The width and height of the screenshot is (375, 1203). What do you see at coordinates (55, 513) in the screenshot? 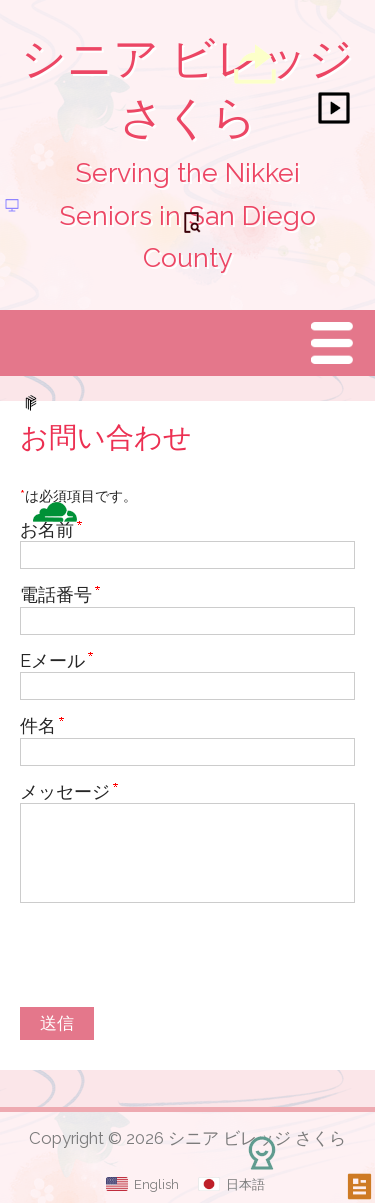
I see `Cloudflare logo` at bounding box center [55, 513].